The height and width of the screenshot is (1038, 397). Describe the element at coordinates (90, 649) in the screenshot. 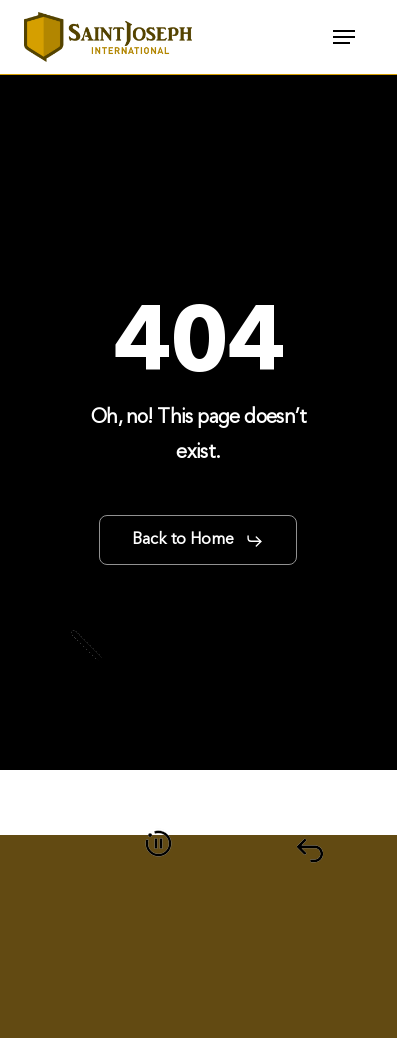

I see `navigate to the bottom-right section` at that location.